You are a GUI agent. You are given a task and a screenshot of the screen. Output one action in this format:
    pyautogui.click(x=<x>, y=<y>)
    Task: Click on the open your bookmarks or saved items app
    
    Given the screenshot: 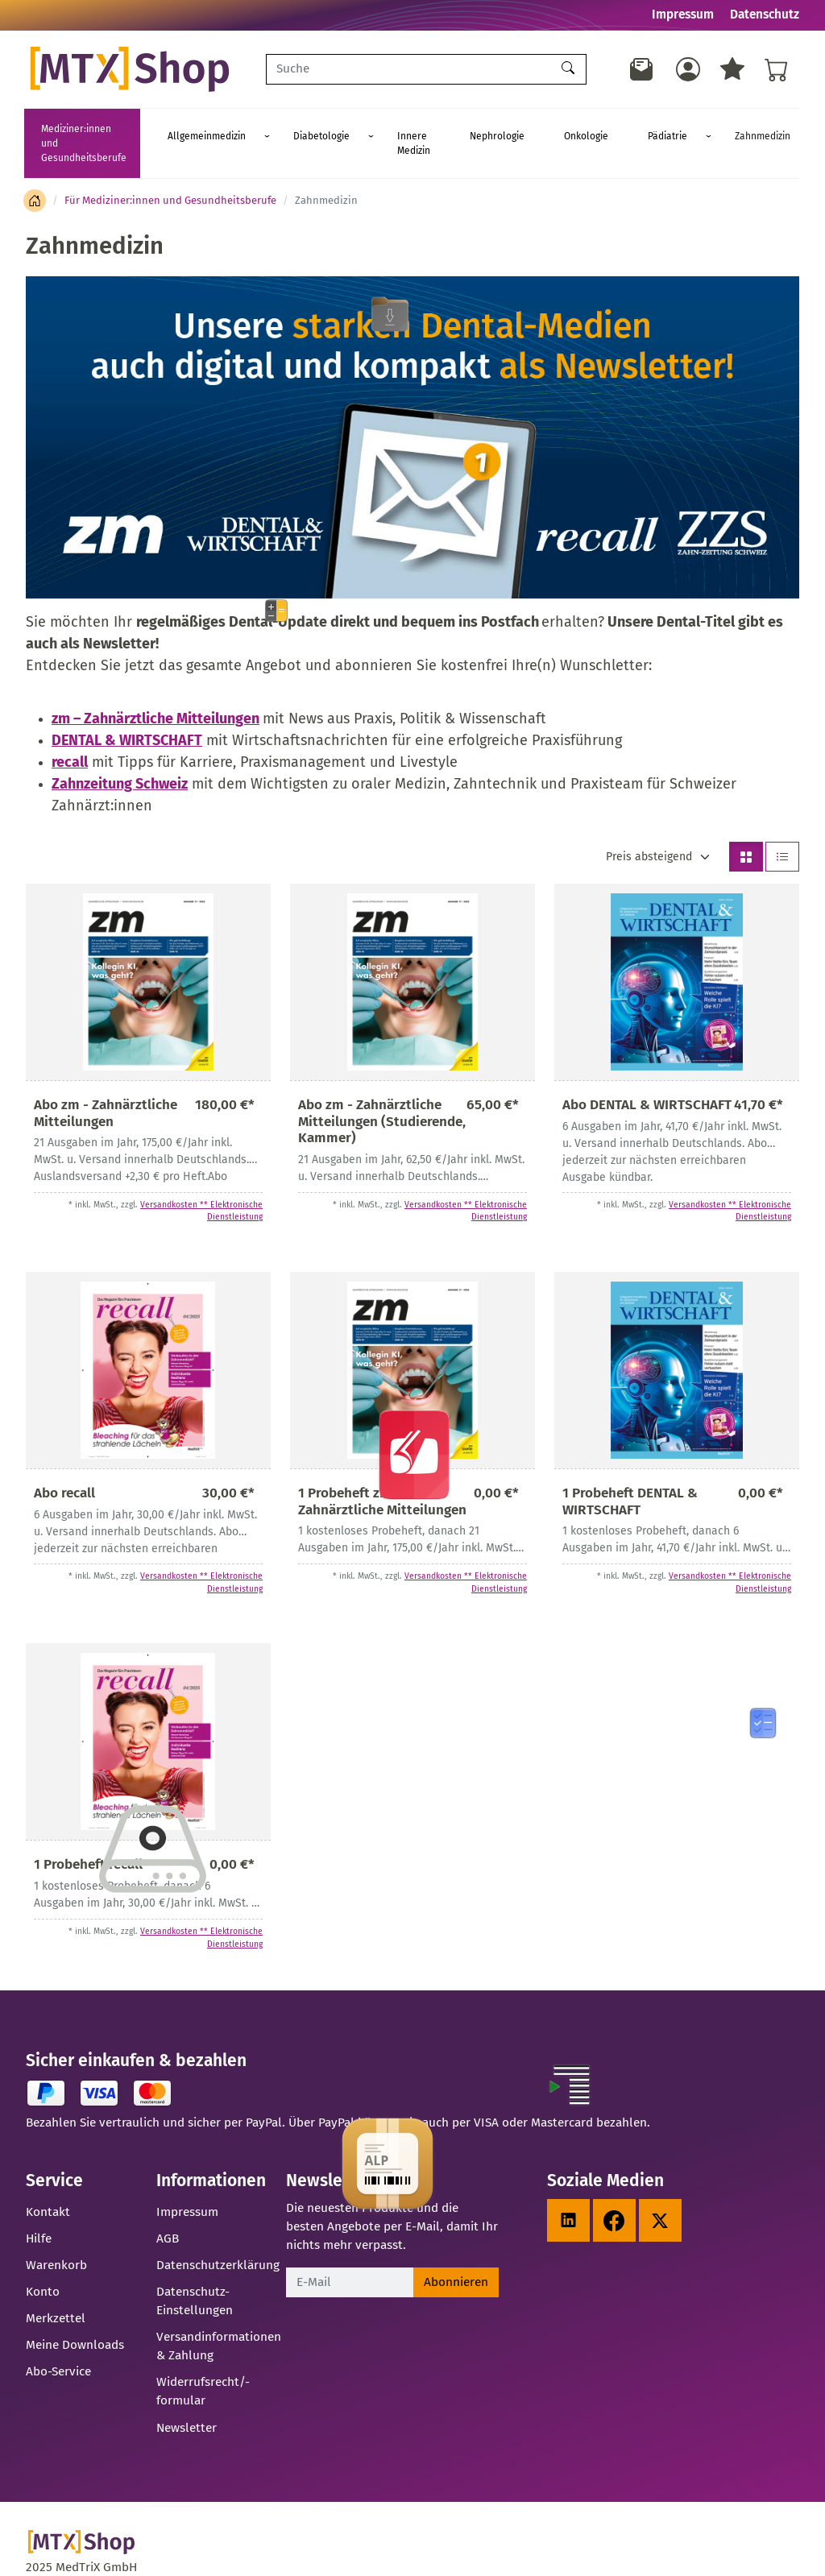 What is the action you would take?
    pyautogui.click(x=763, y=1723)
    